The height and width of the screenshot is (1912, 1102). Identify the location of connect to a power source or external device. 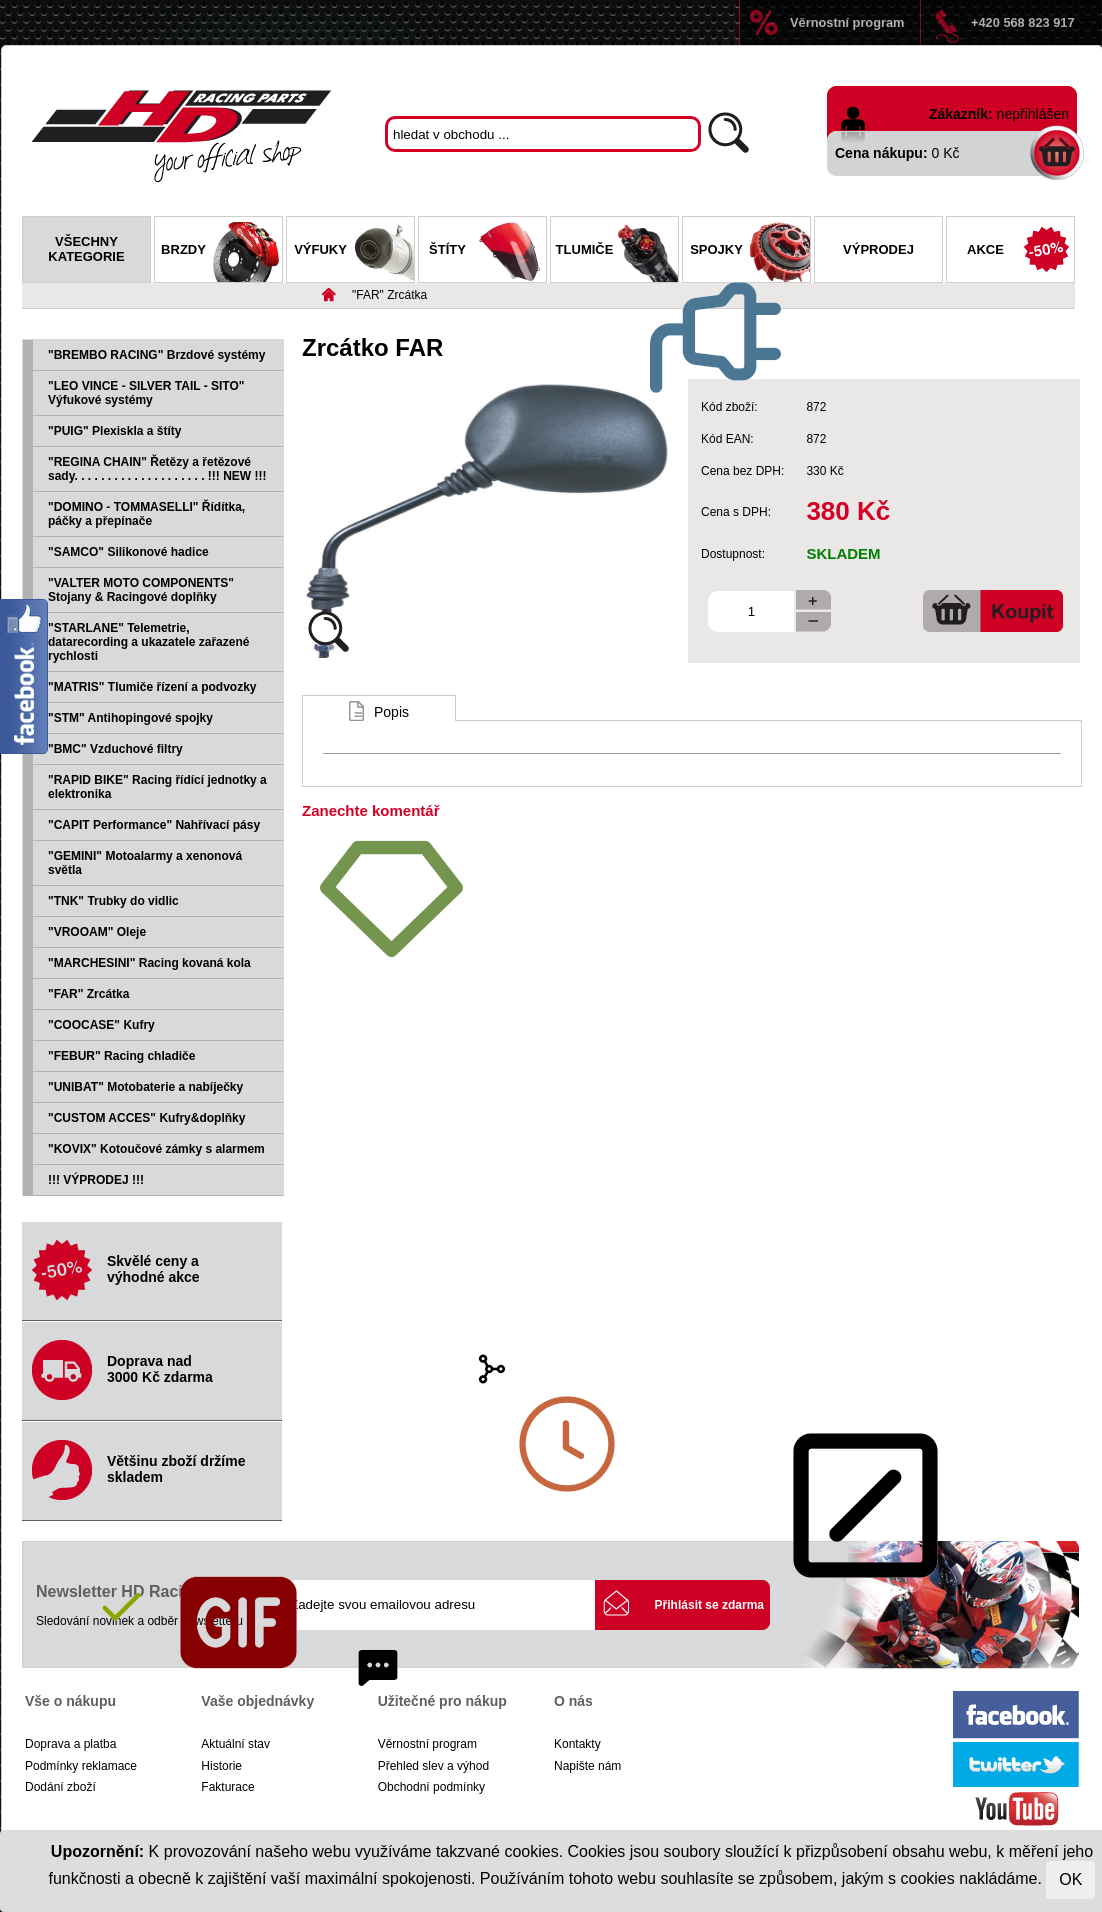
(715, 335).